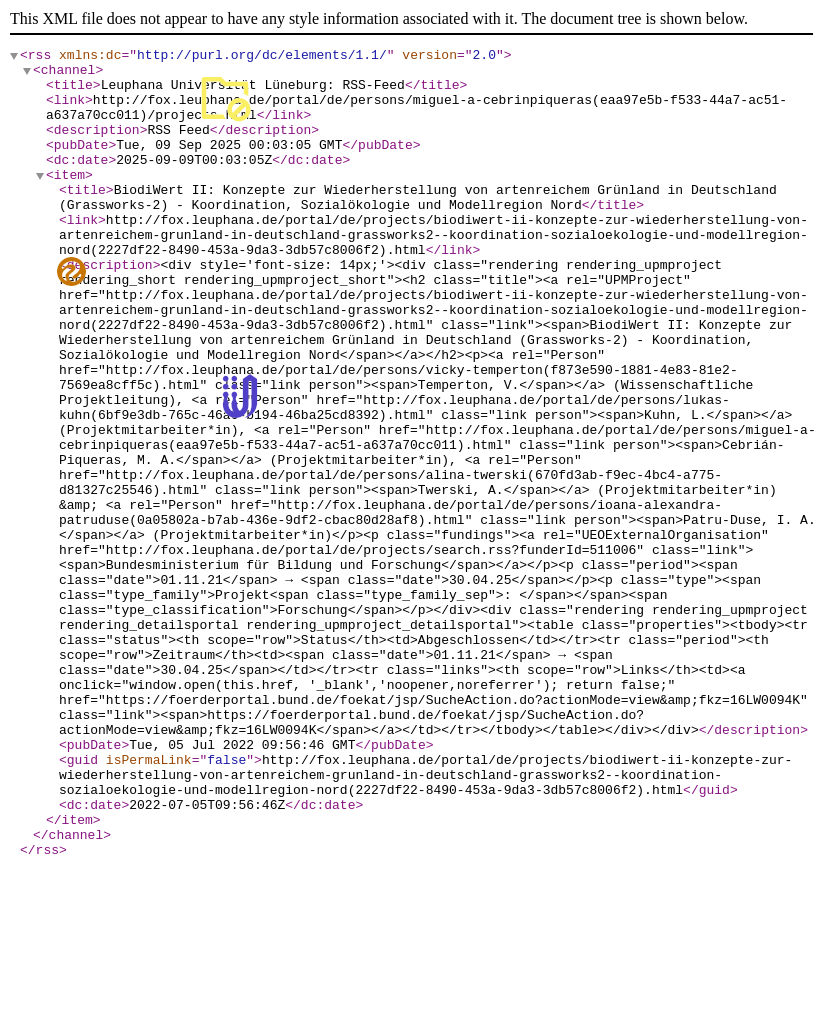 The image size is (823, 1020). I want to click on open Roboflow app or website, so click(71, 271).